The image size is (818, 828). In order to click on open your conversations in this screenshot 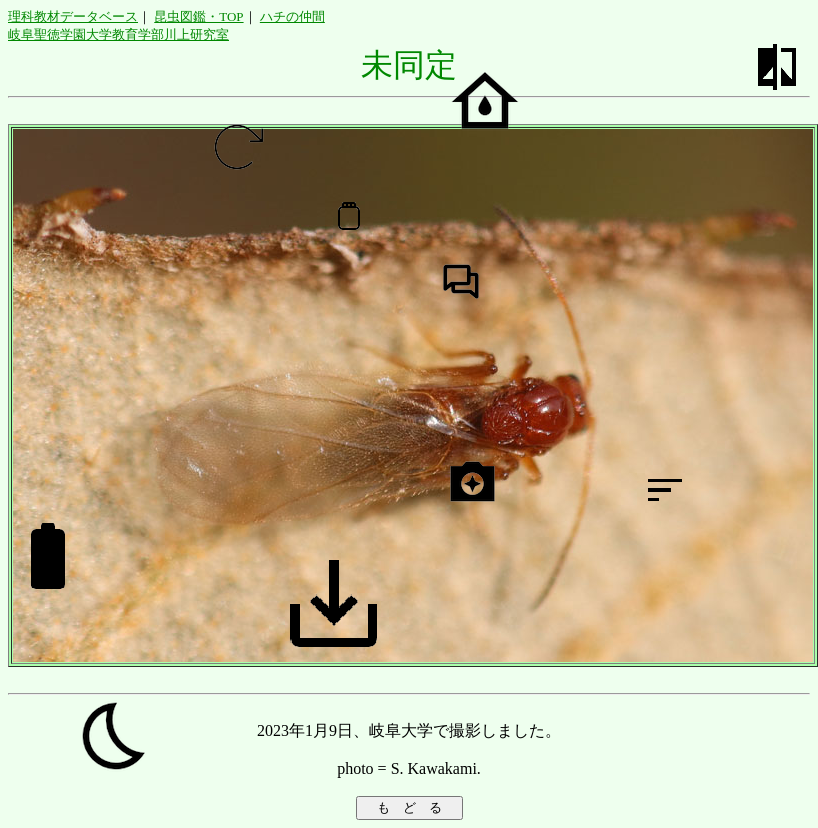, I will do `click(461, 281)`.